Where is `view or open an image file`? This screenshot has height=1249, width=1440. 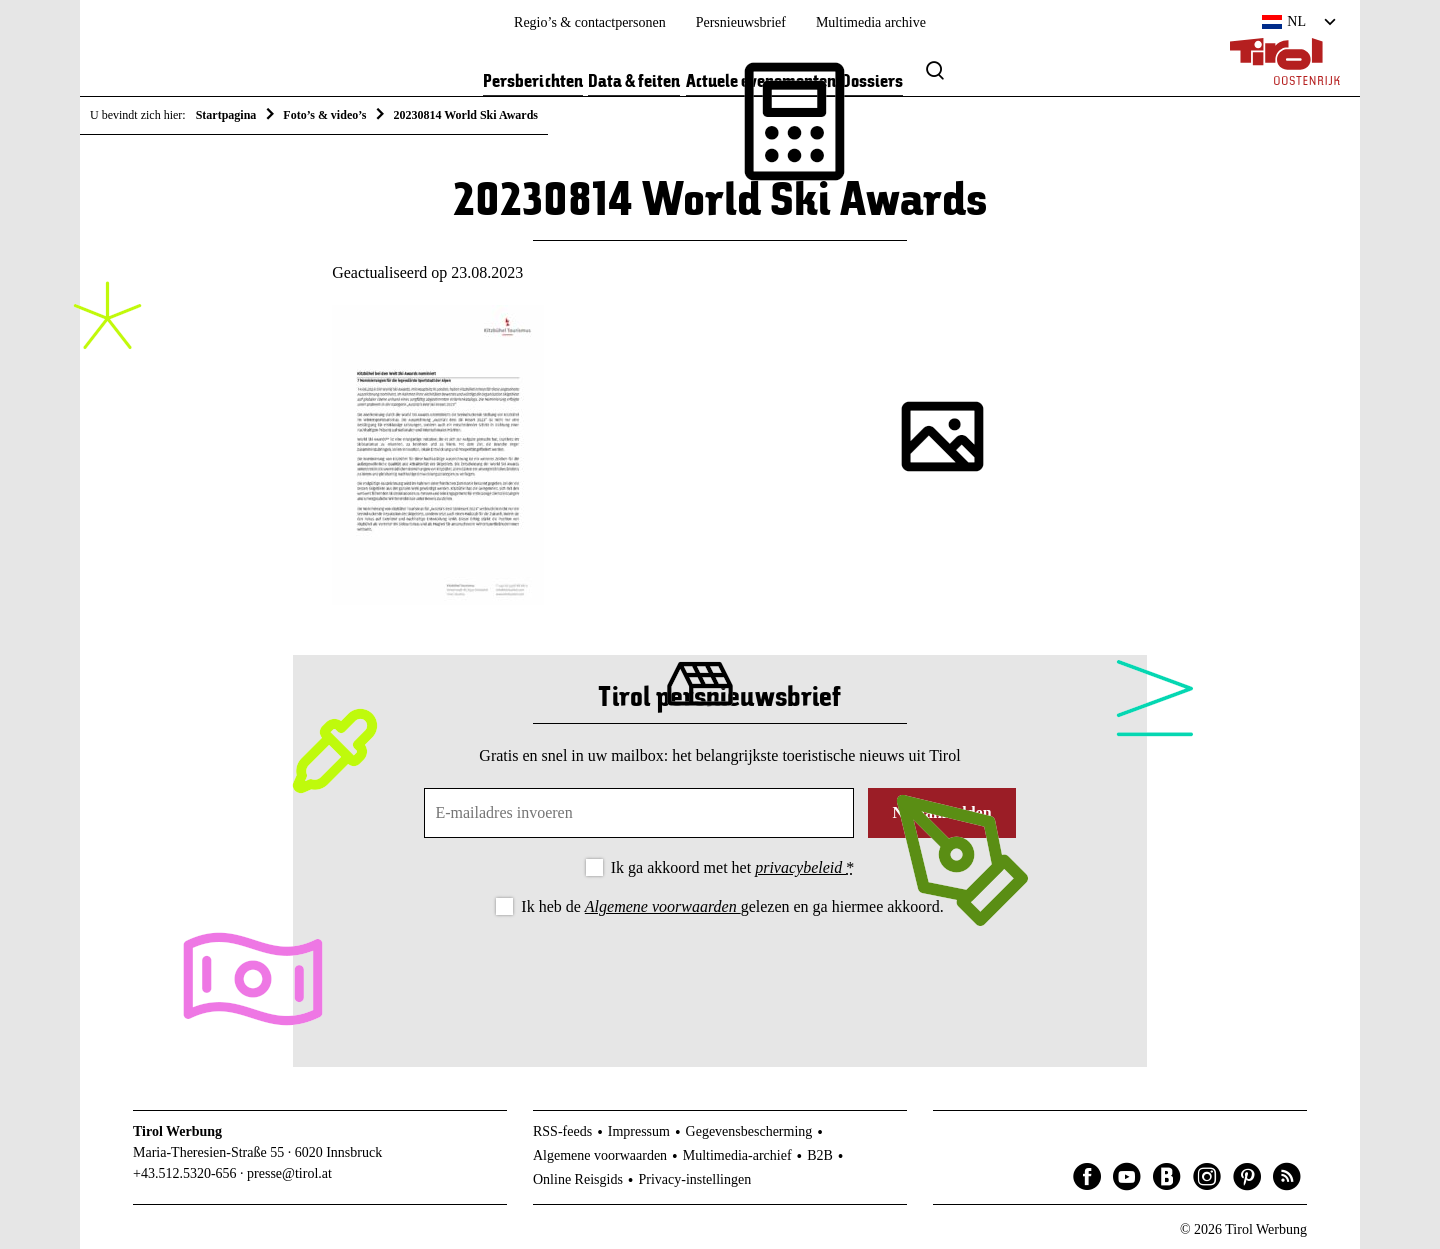 view or open an image file is located at coordinates (942, 436).